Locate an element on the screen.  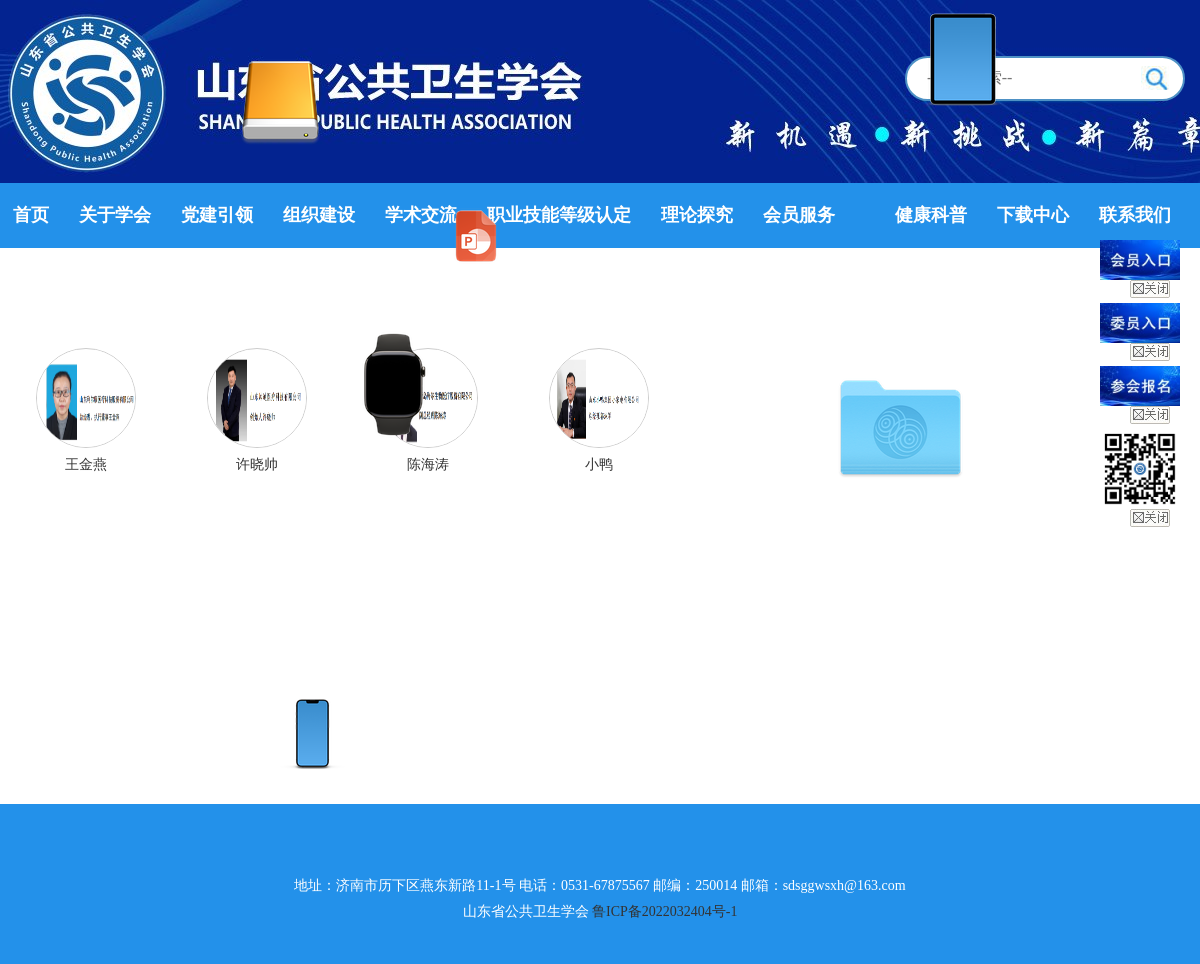
a powerpoint slideshow file is located at coordinates (476, 236).